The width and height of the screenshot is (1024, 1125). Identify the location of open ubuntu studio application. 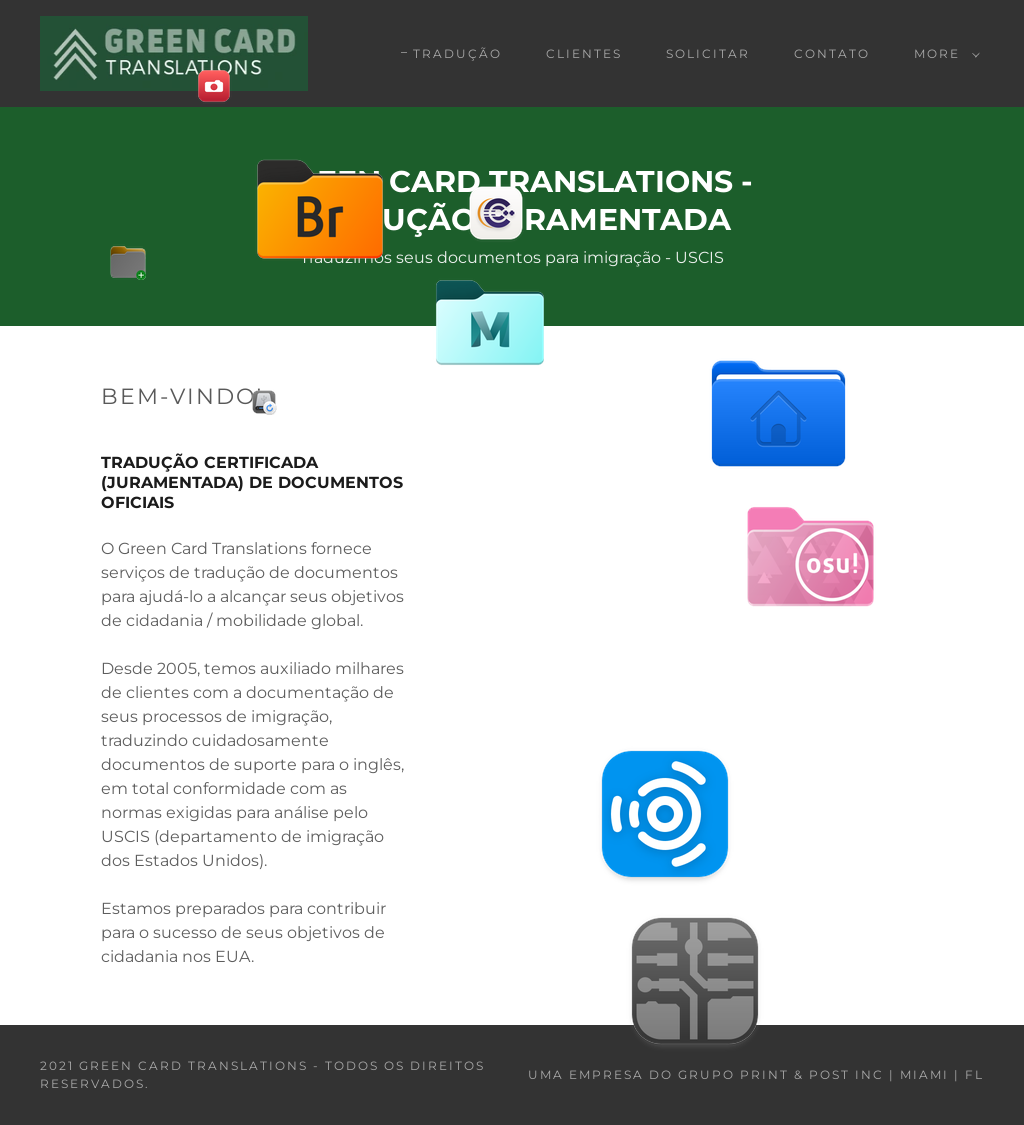
(665, 814).